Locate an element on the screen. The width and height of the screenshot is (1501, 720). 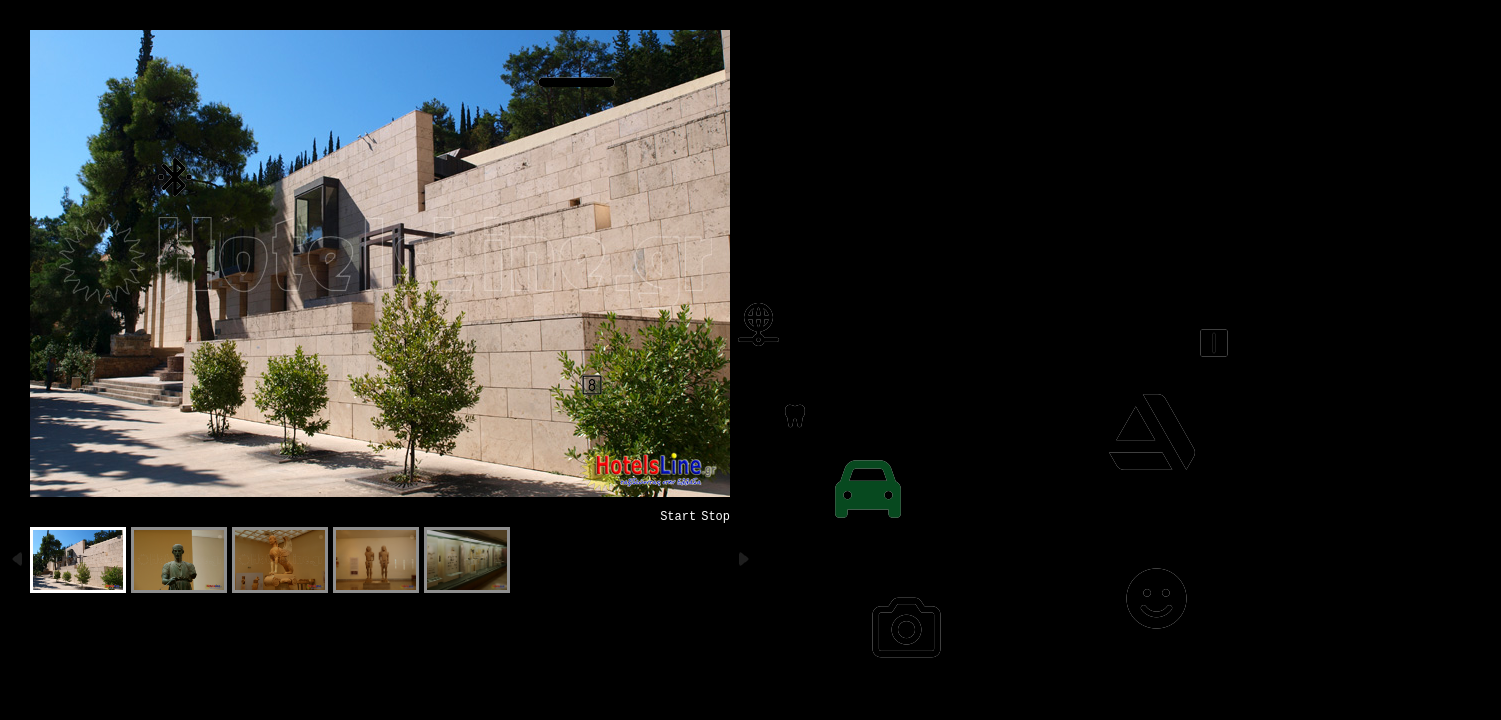
select car or automobile option is located at coordinates (868, 489).